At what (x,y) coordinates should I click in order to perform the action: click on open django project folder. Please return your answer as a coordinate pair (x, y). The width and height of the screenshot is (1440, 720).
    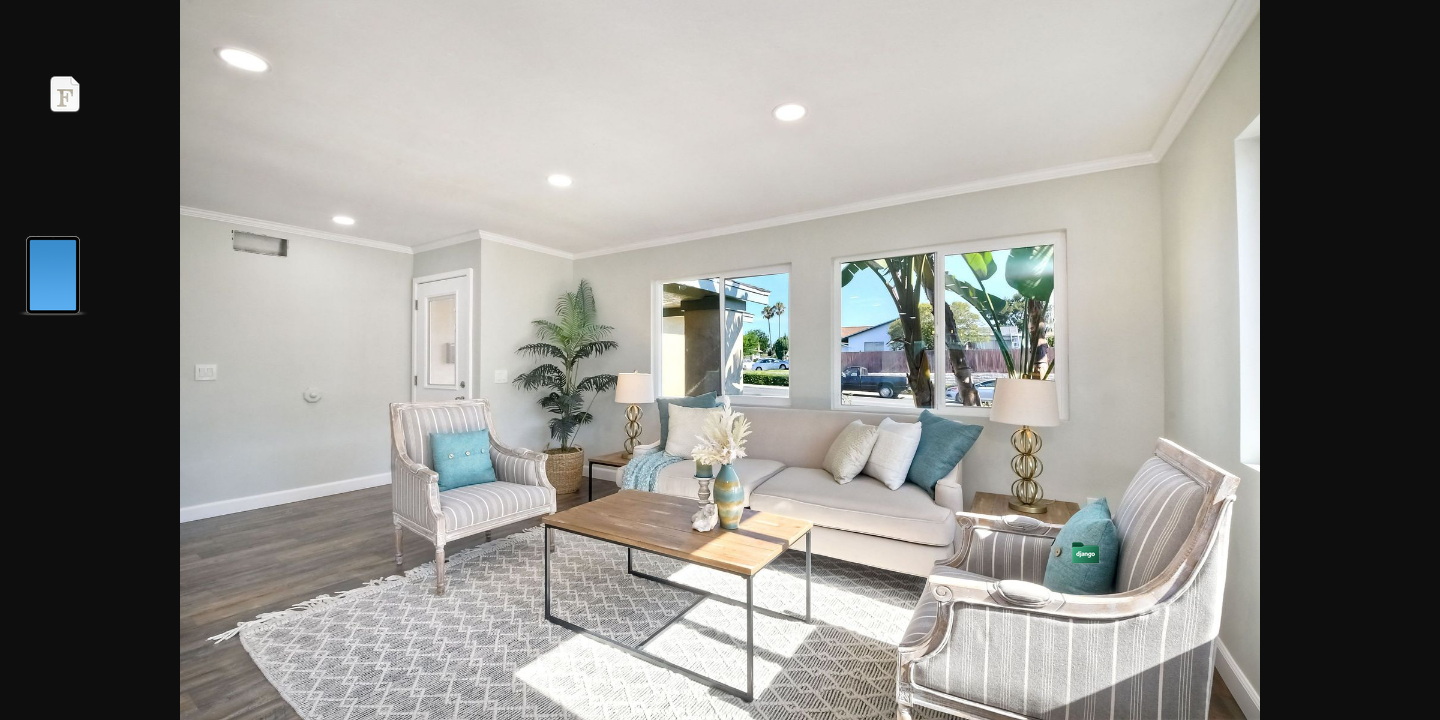
    Looking at the image, I should click on (1085, 553).